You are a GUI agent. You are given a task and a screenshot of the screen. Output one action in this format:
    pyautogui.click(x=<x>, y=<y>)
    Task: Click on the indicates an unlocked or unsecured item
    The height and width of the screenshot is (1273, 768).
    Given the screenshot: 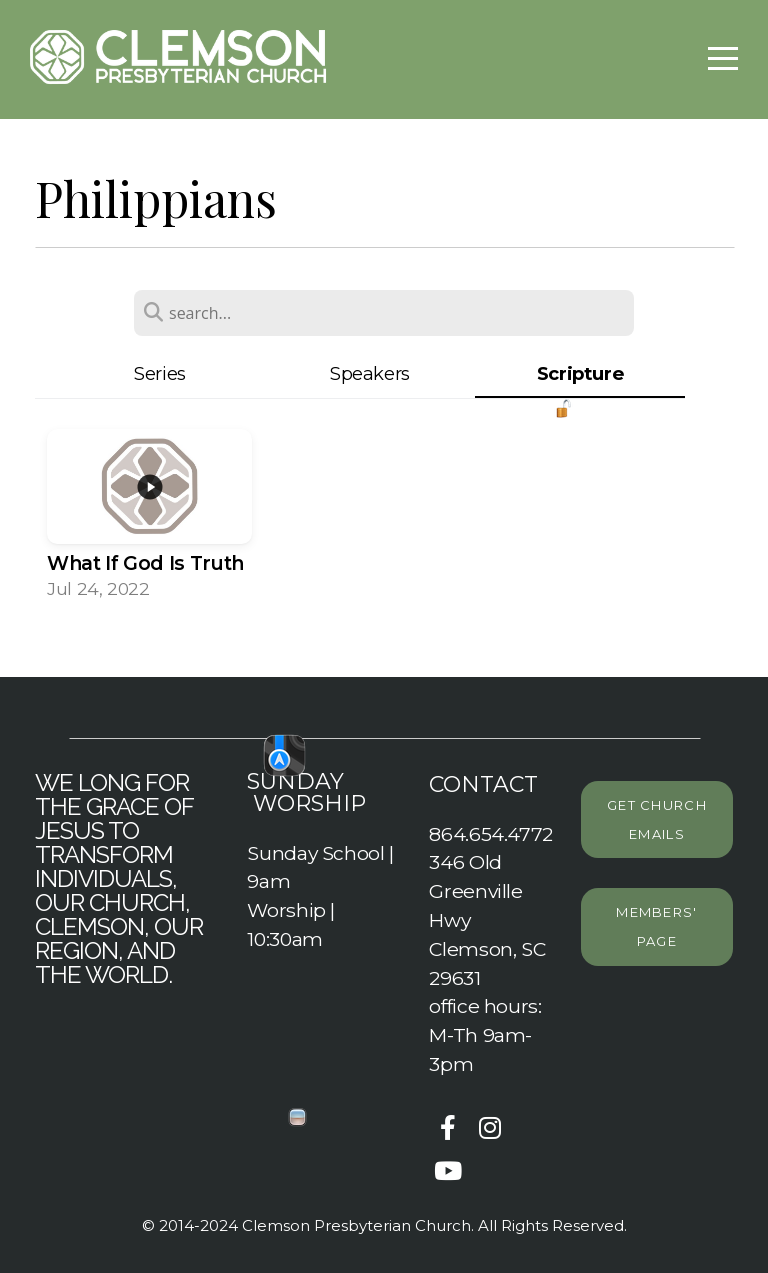 What is the action you would take?
    pyautogui.click(x=563, y=408)
    